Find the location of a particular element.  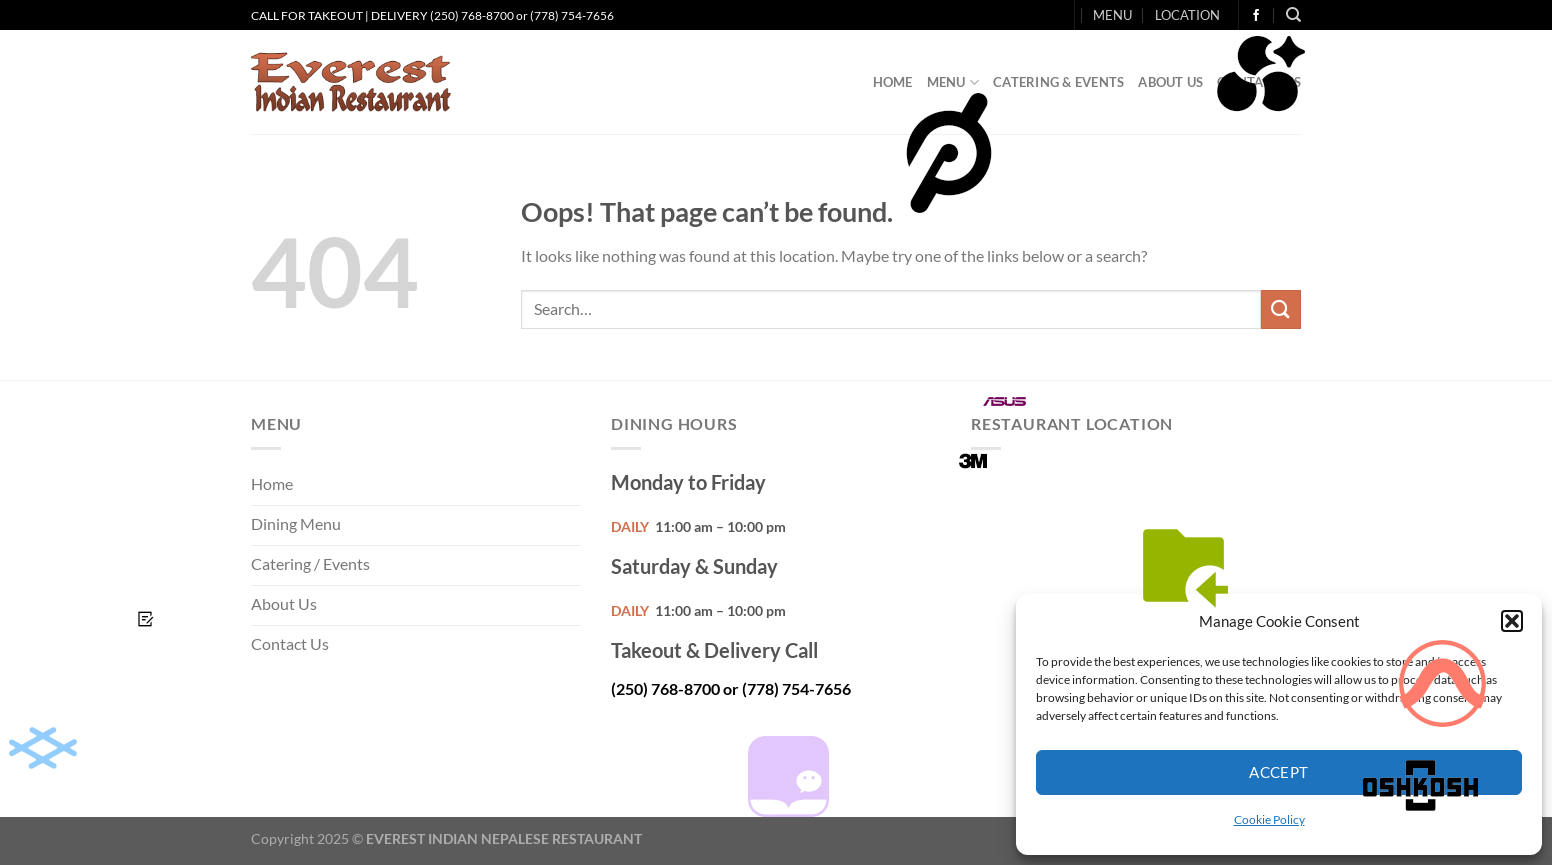

open Pro Tools application is located at coordinates (1442, 683).